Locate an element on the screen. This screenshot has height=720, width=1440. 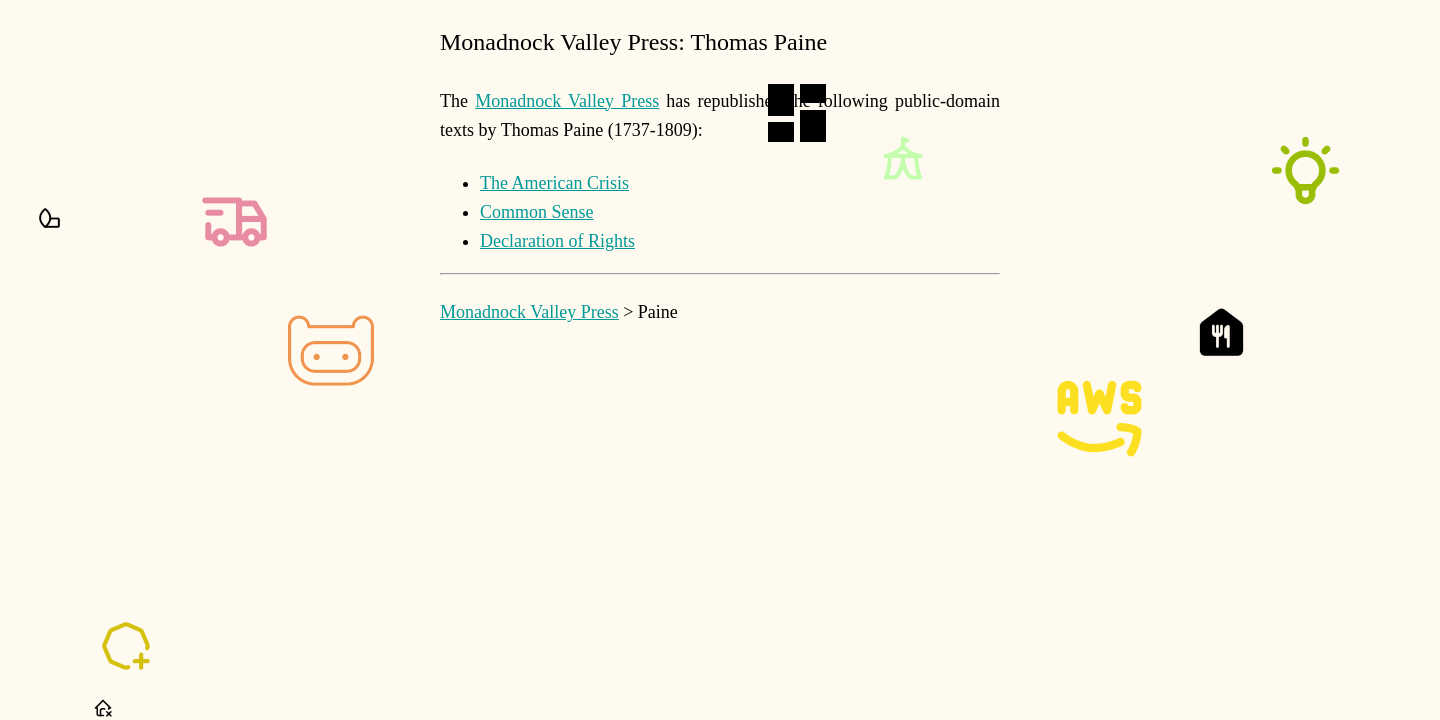
add a new warning or alert is located at coordinates (126, 646).